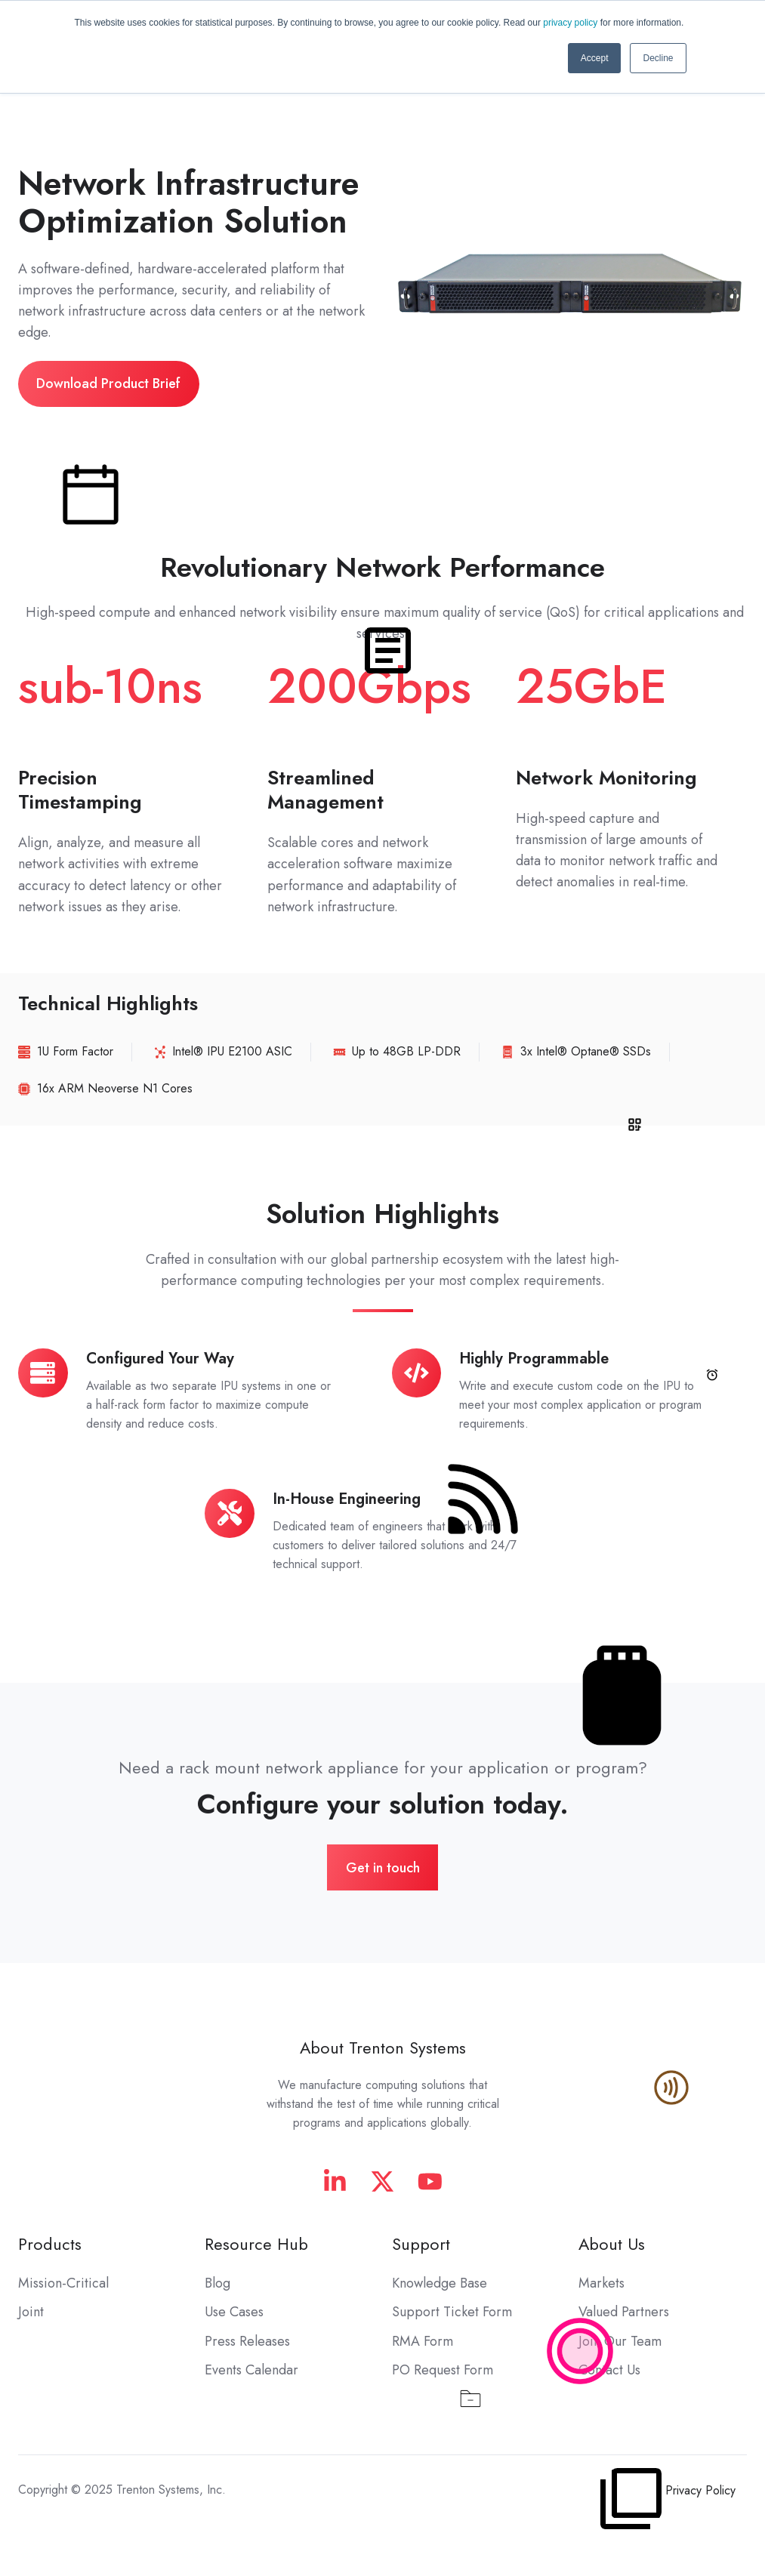 This screenshot has height=2576, width=765. What do you see at coordinates (387, 650) in the screenshot?
I see `view article or document` at bounding box center [387, 650].